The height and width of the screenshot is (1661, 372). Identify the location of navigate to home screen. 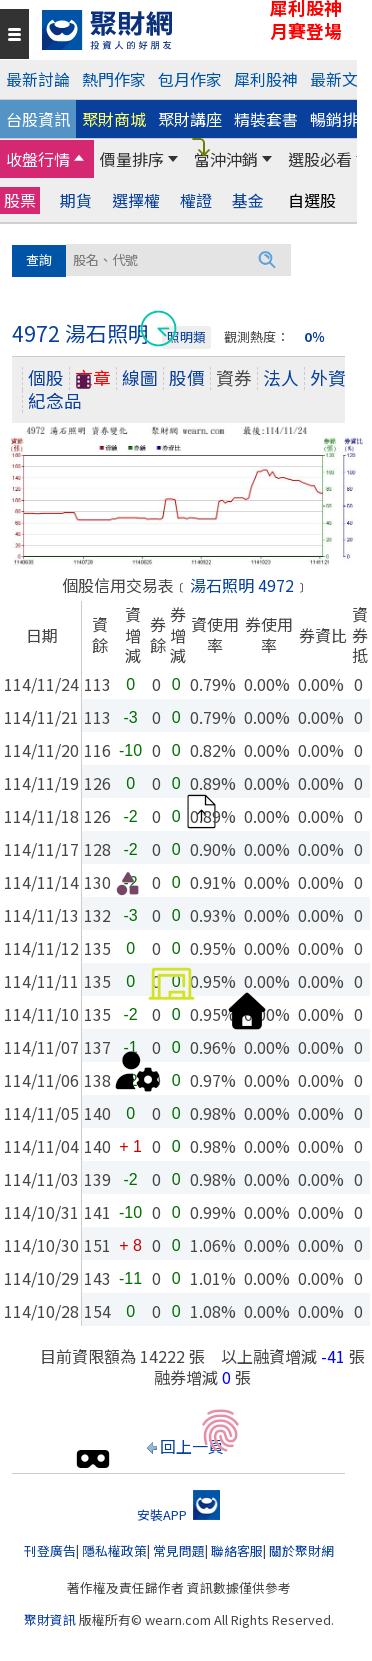
(247, 1011).